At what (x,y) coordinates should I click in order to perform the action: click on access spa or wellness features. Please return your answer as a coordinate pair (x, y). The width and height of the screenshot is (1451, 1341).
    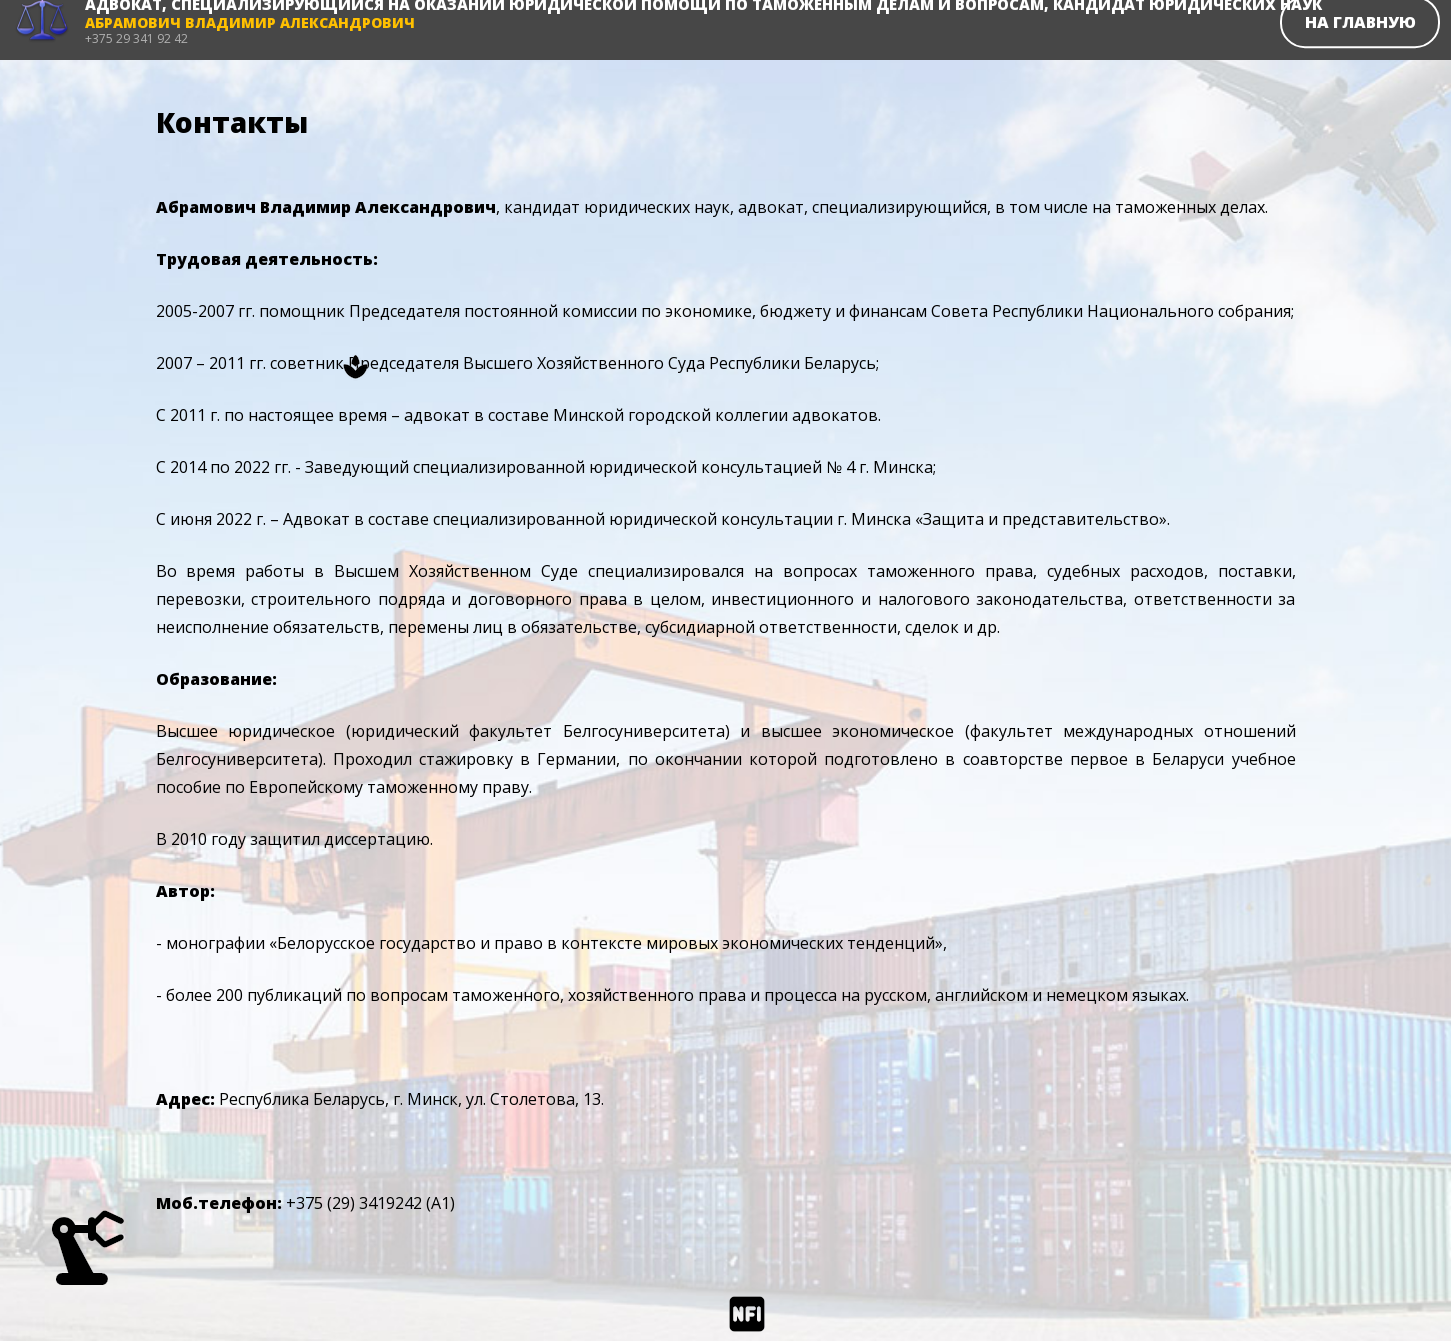
    Looking at the image, I should click on (355, 366).